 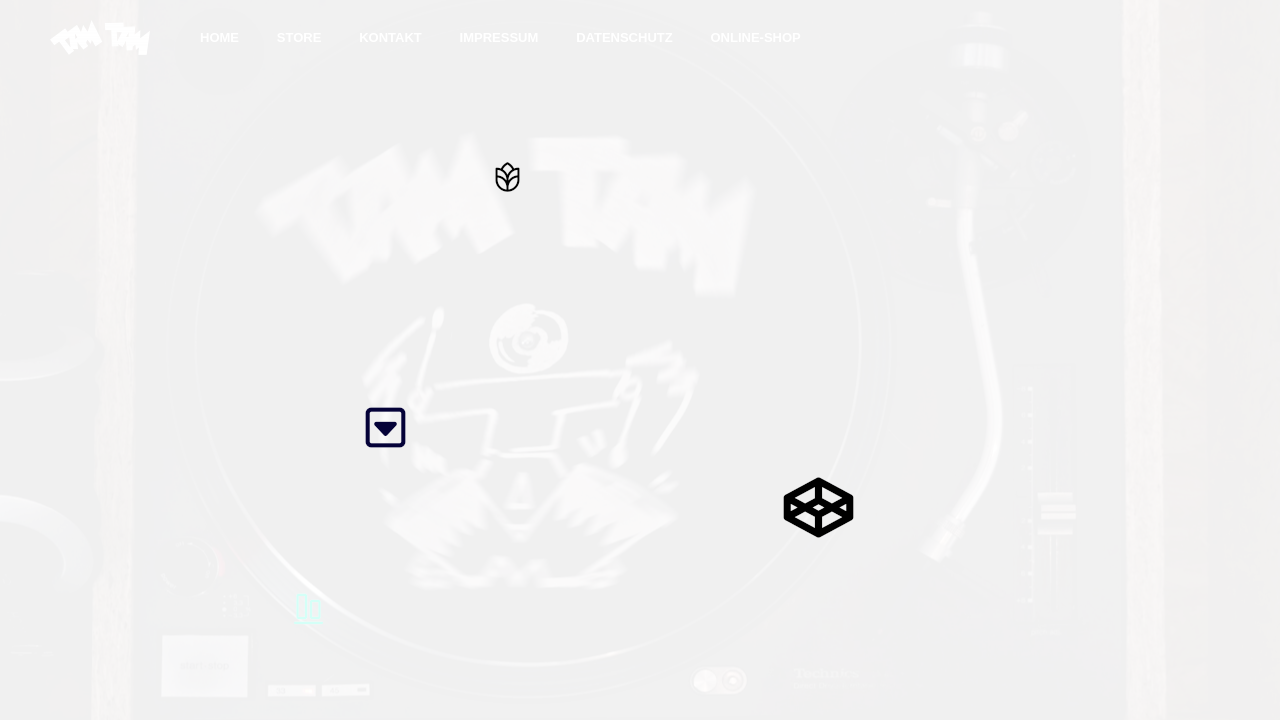 I want to click on align selected objects to the bottom edge, so click(x=308, y=609).